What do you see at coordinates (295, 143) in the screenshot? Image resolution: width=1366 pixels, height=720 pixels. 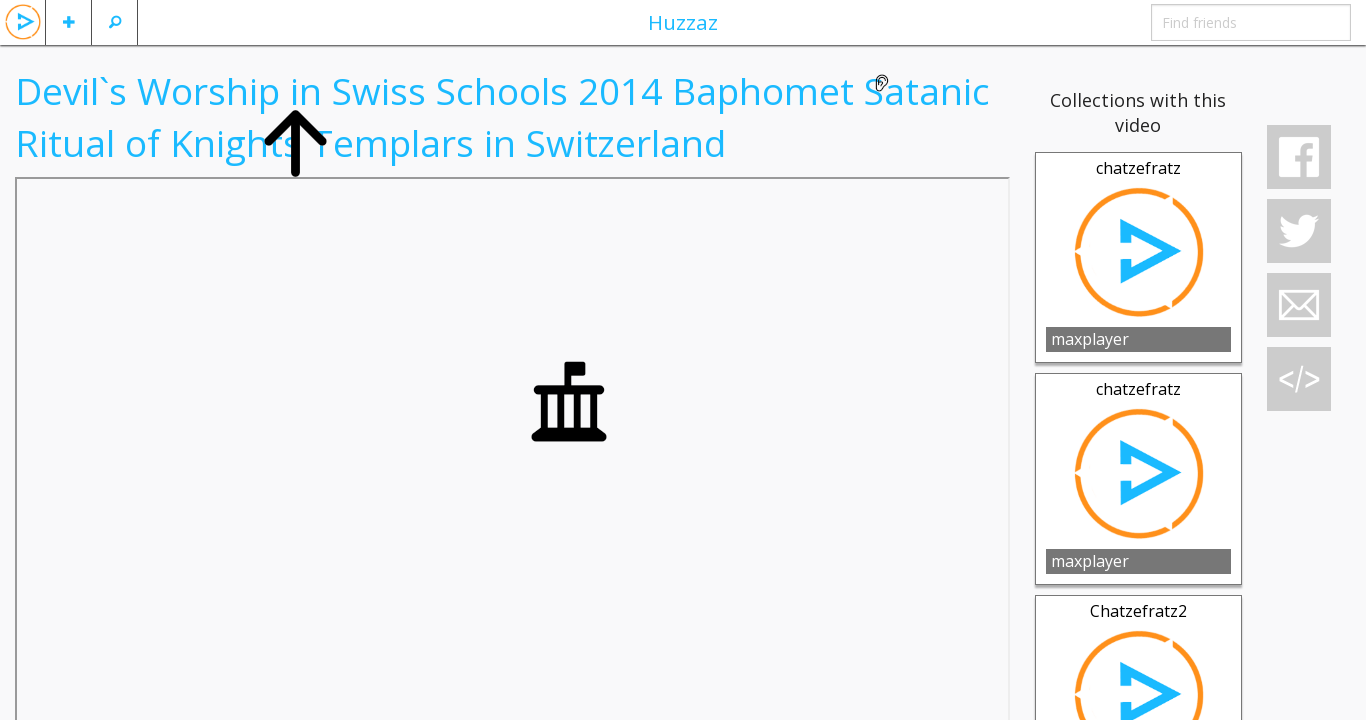 I see `scroll to top of page` at bounding box center [295, 143].